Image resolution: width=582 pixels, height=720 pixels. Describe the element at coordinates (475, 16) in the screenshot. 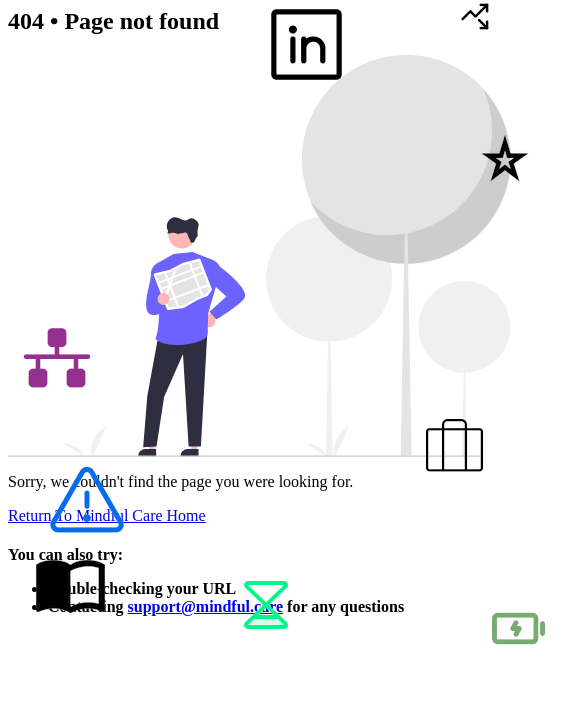

I see `view market trends and fluctuations` at that location.